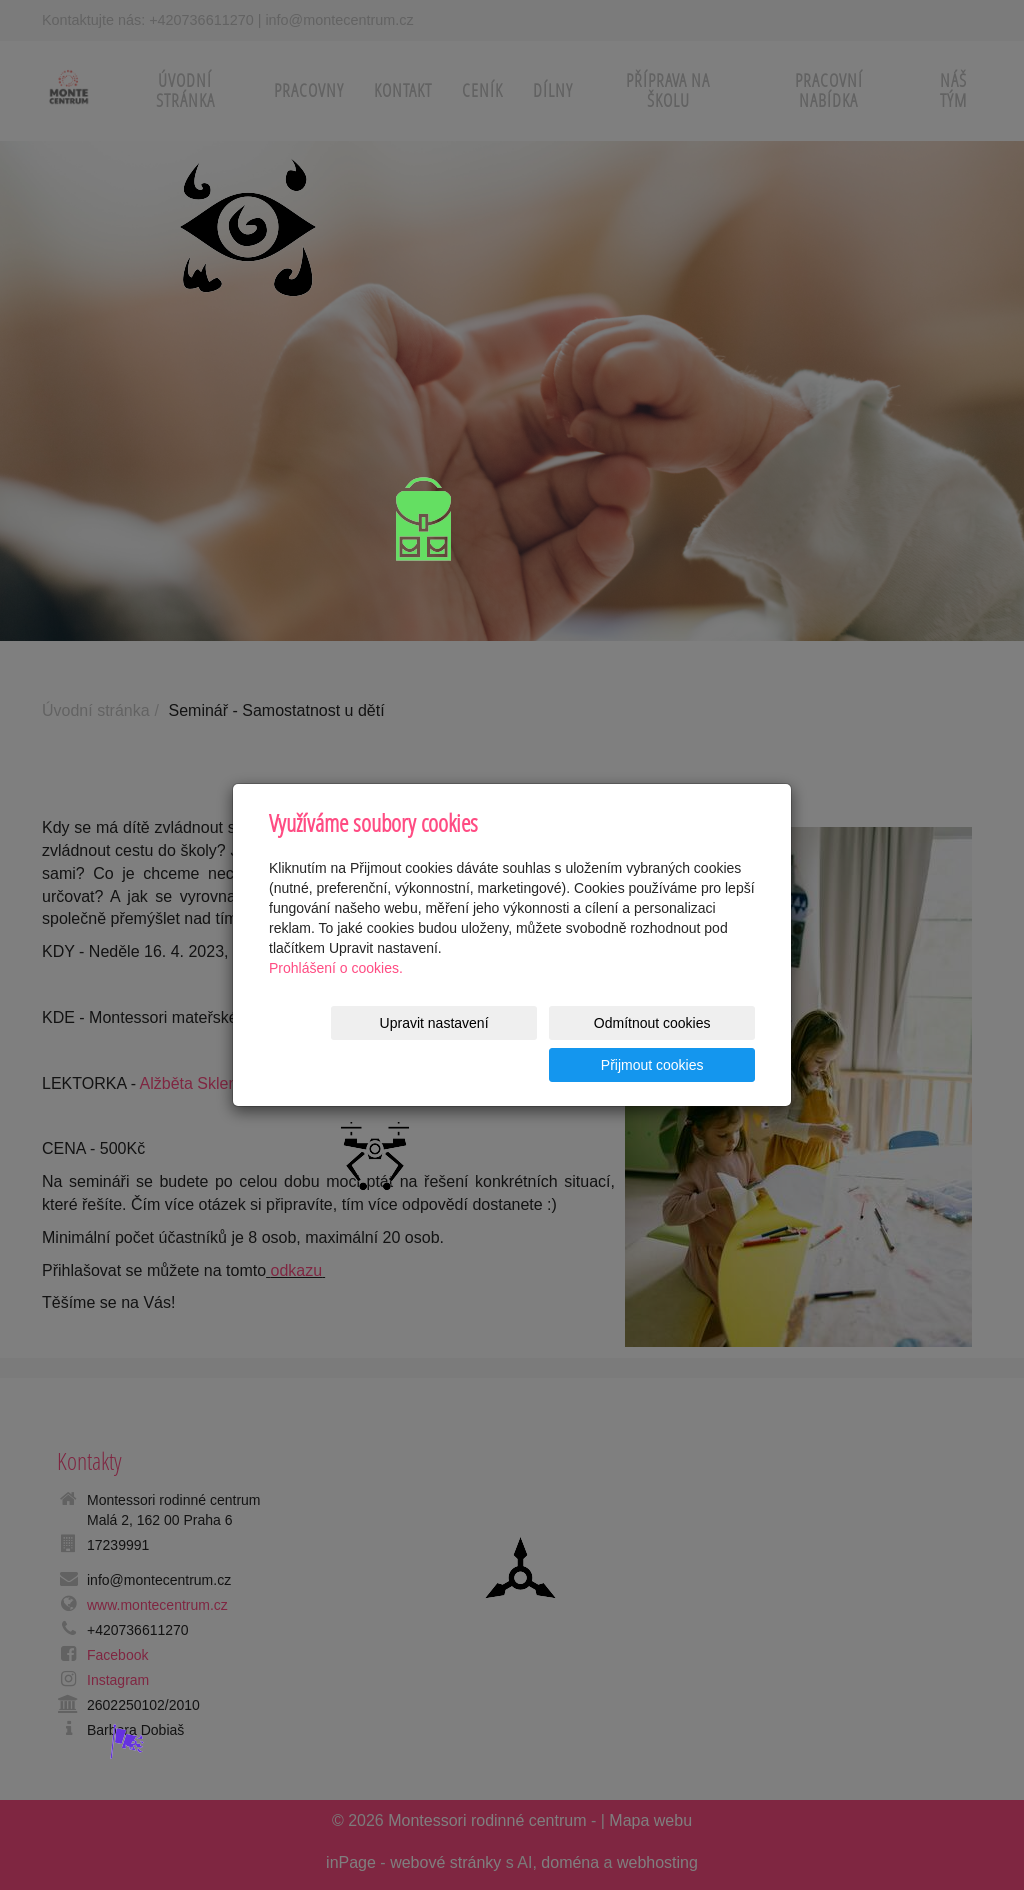 The image size is (1024, 1890). I want to click on access your inventory or stored items, so click(423, 518).